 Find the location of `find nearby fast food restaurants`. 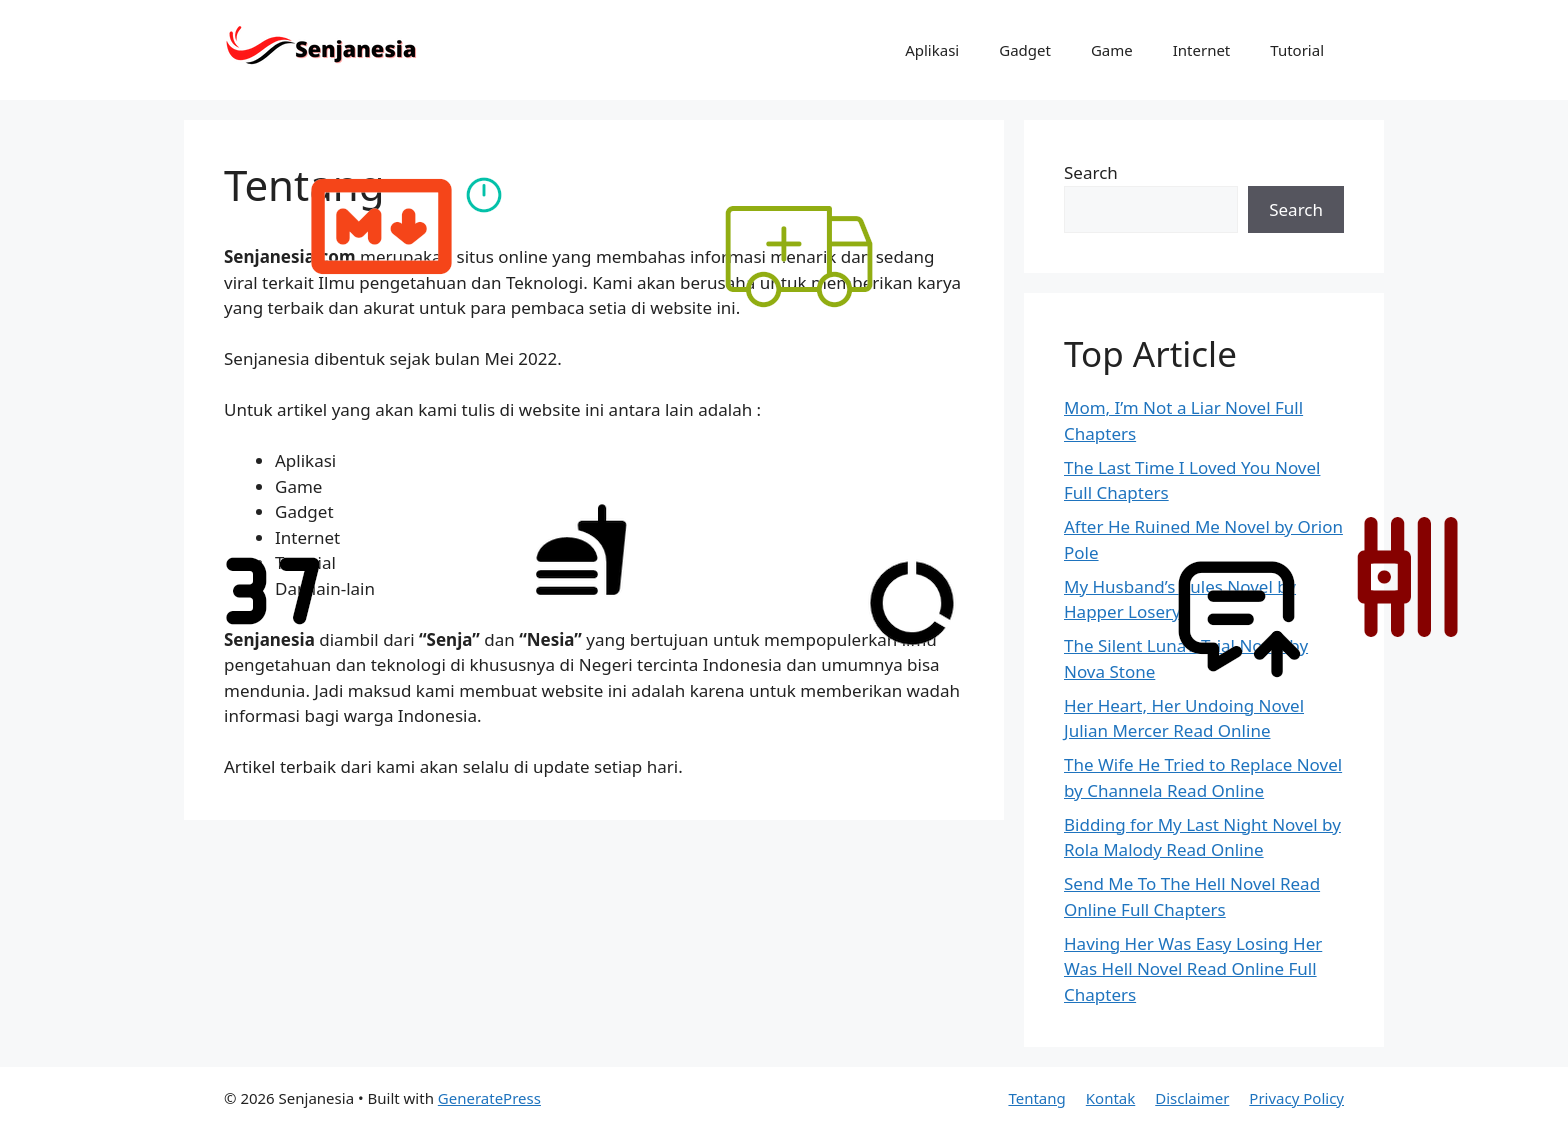

find nearby fast food restaurants is located at coordinates (581, 549).